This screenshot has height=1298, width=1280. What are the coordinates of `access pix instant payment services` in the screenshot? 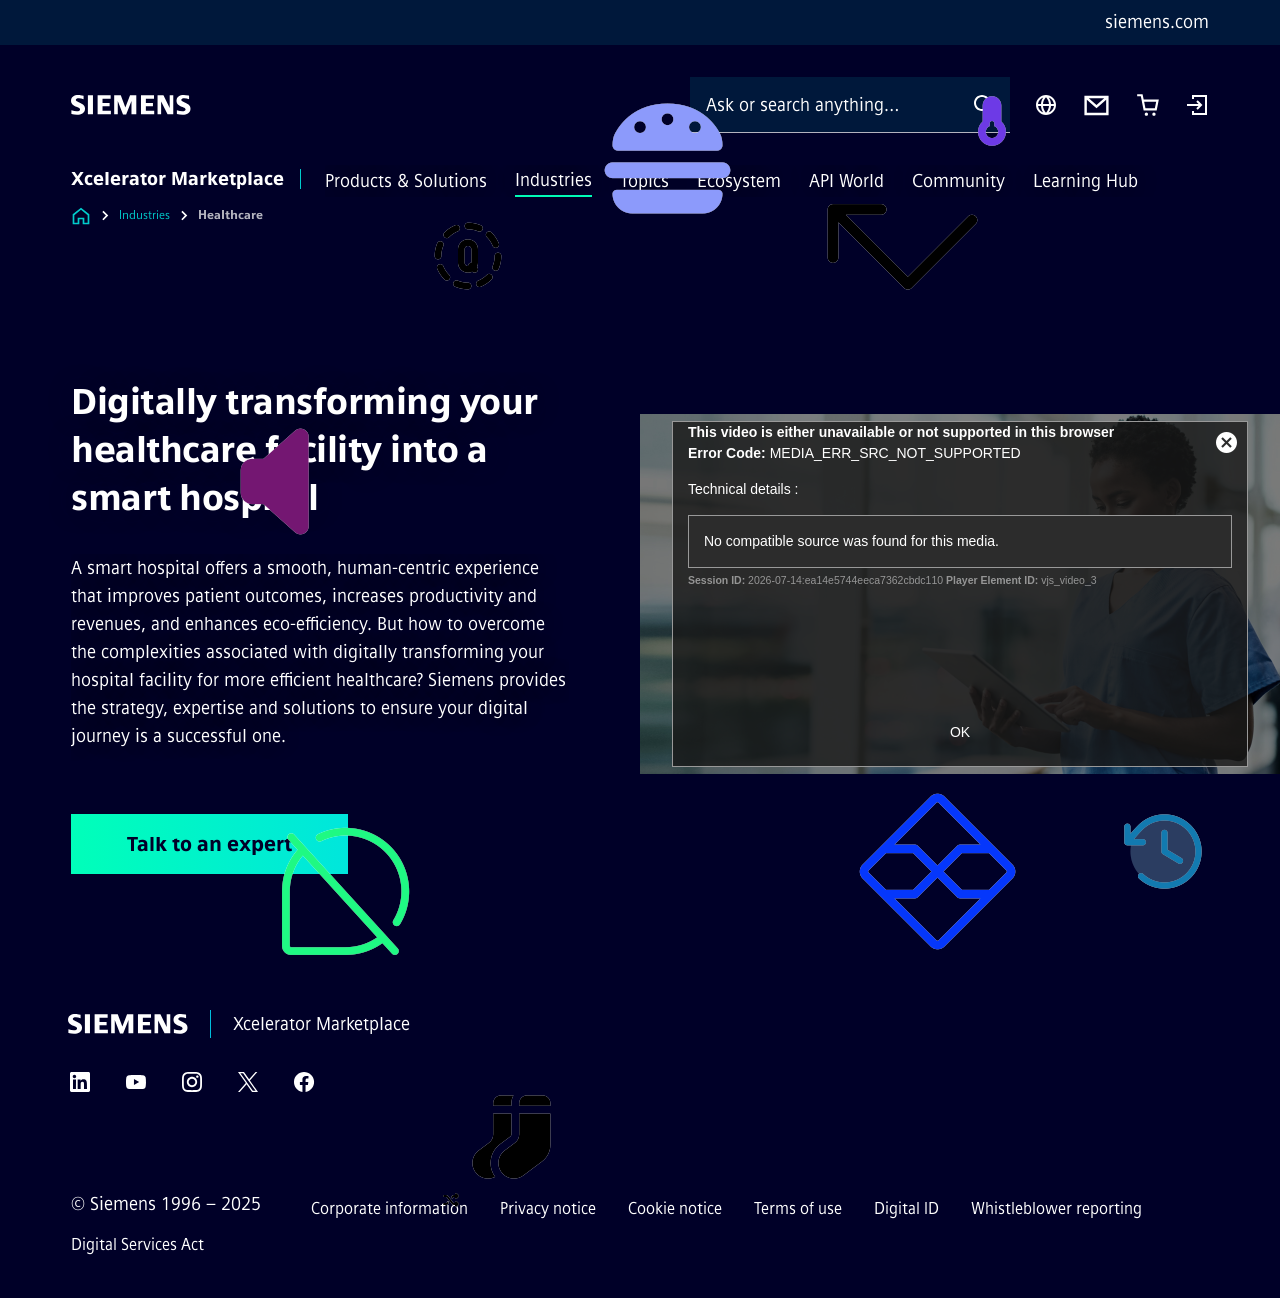 It's located at (937, 871).